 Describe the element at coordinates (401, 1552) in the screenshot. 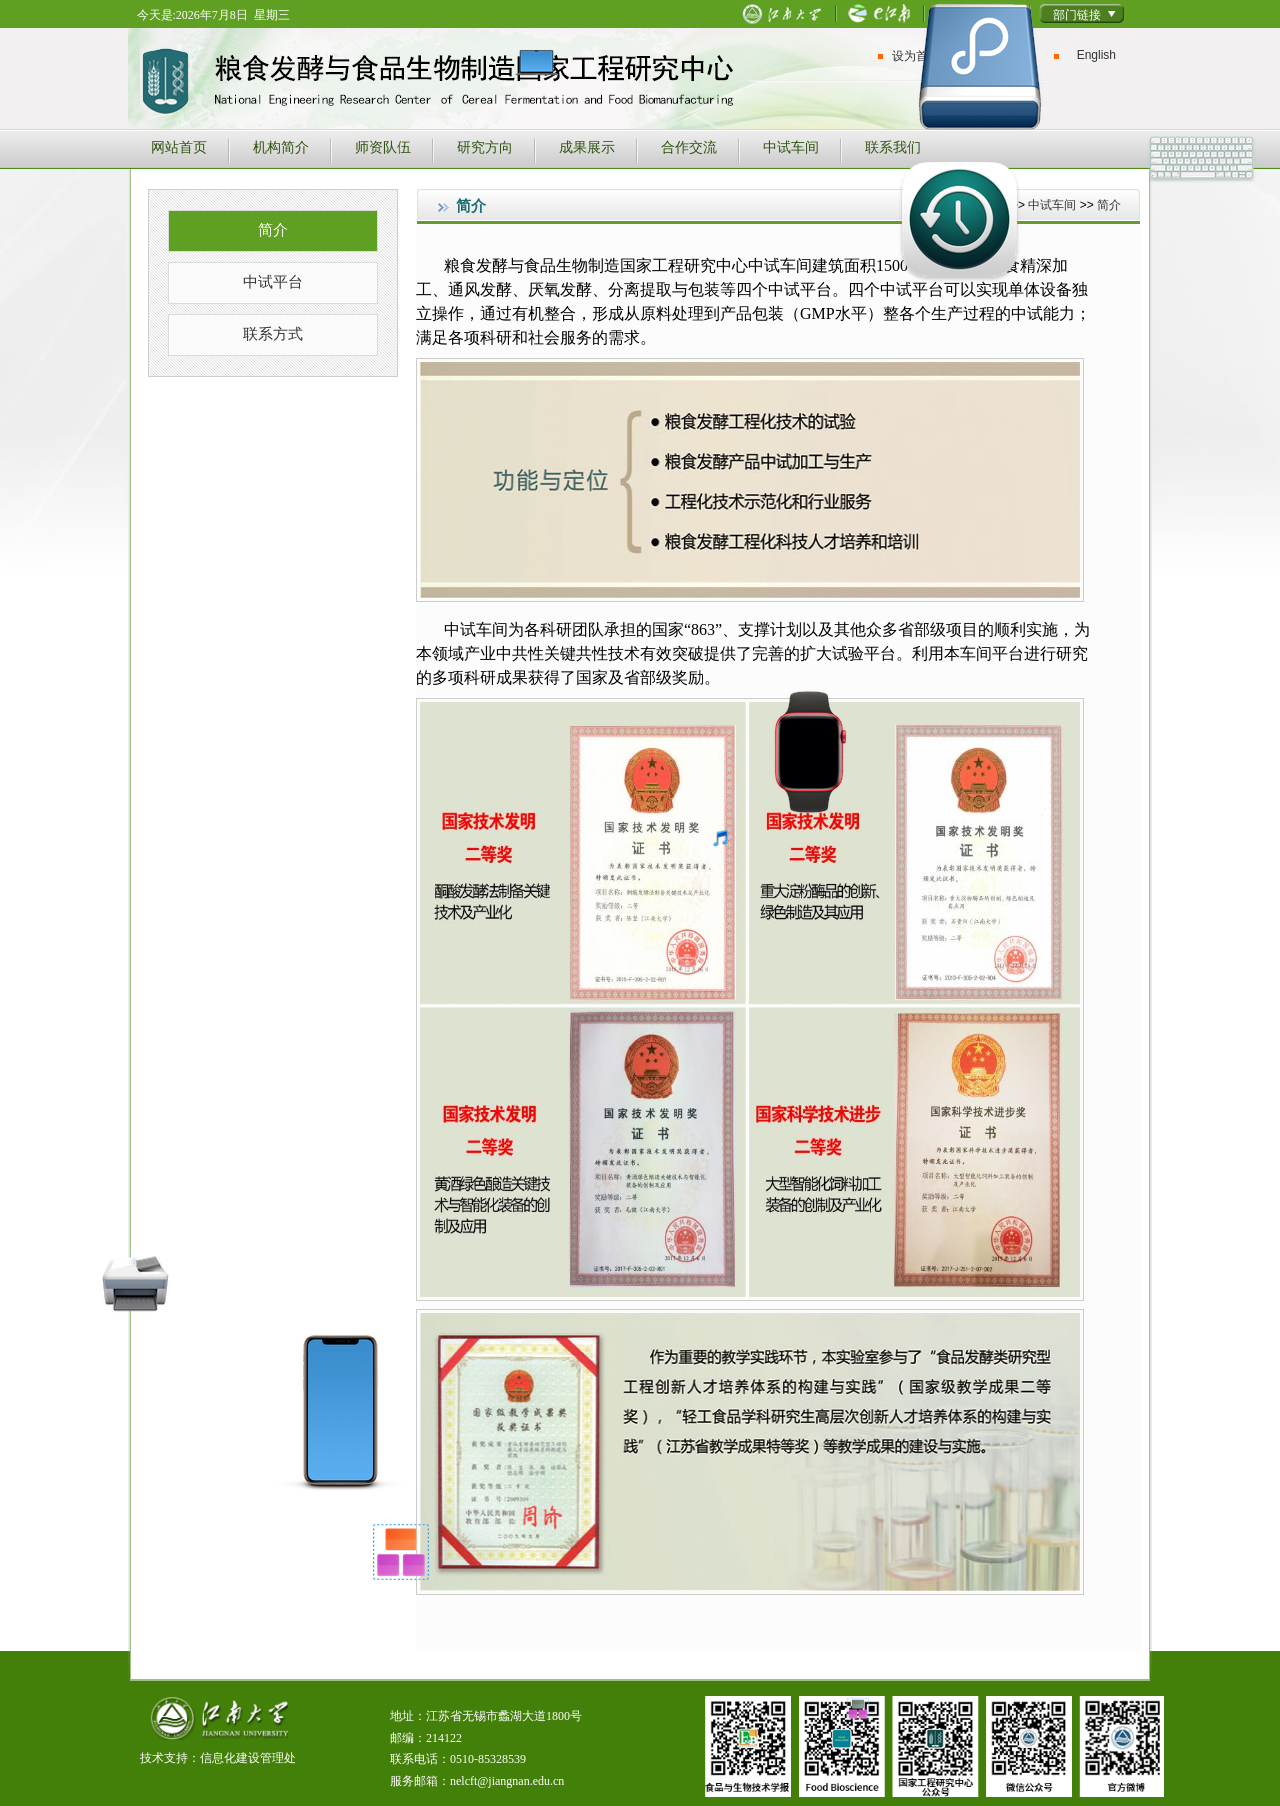

I see `select all items in the current view` at that location.